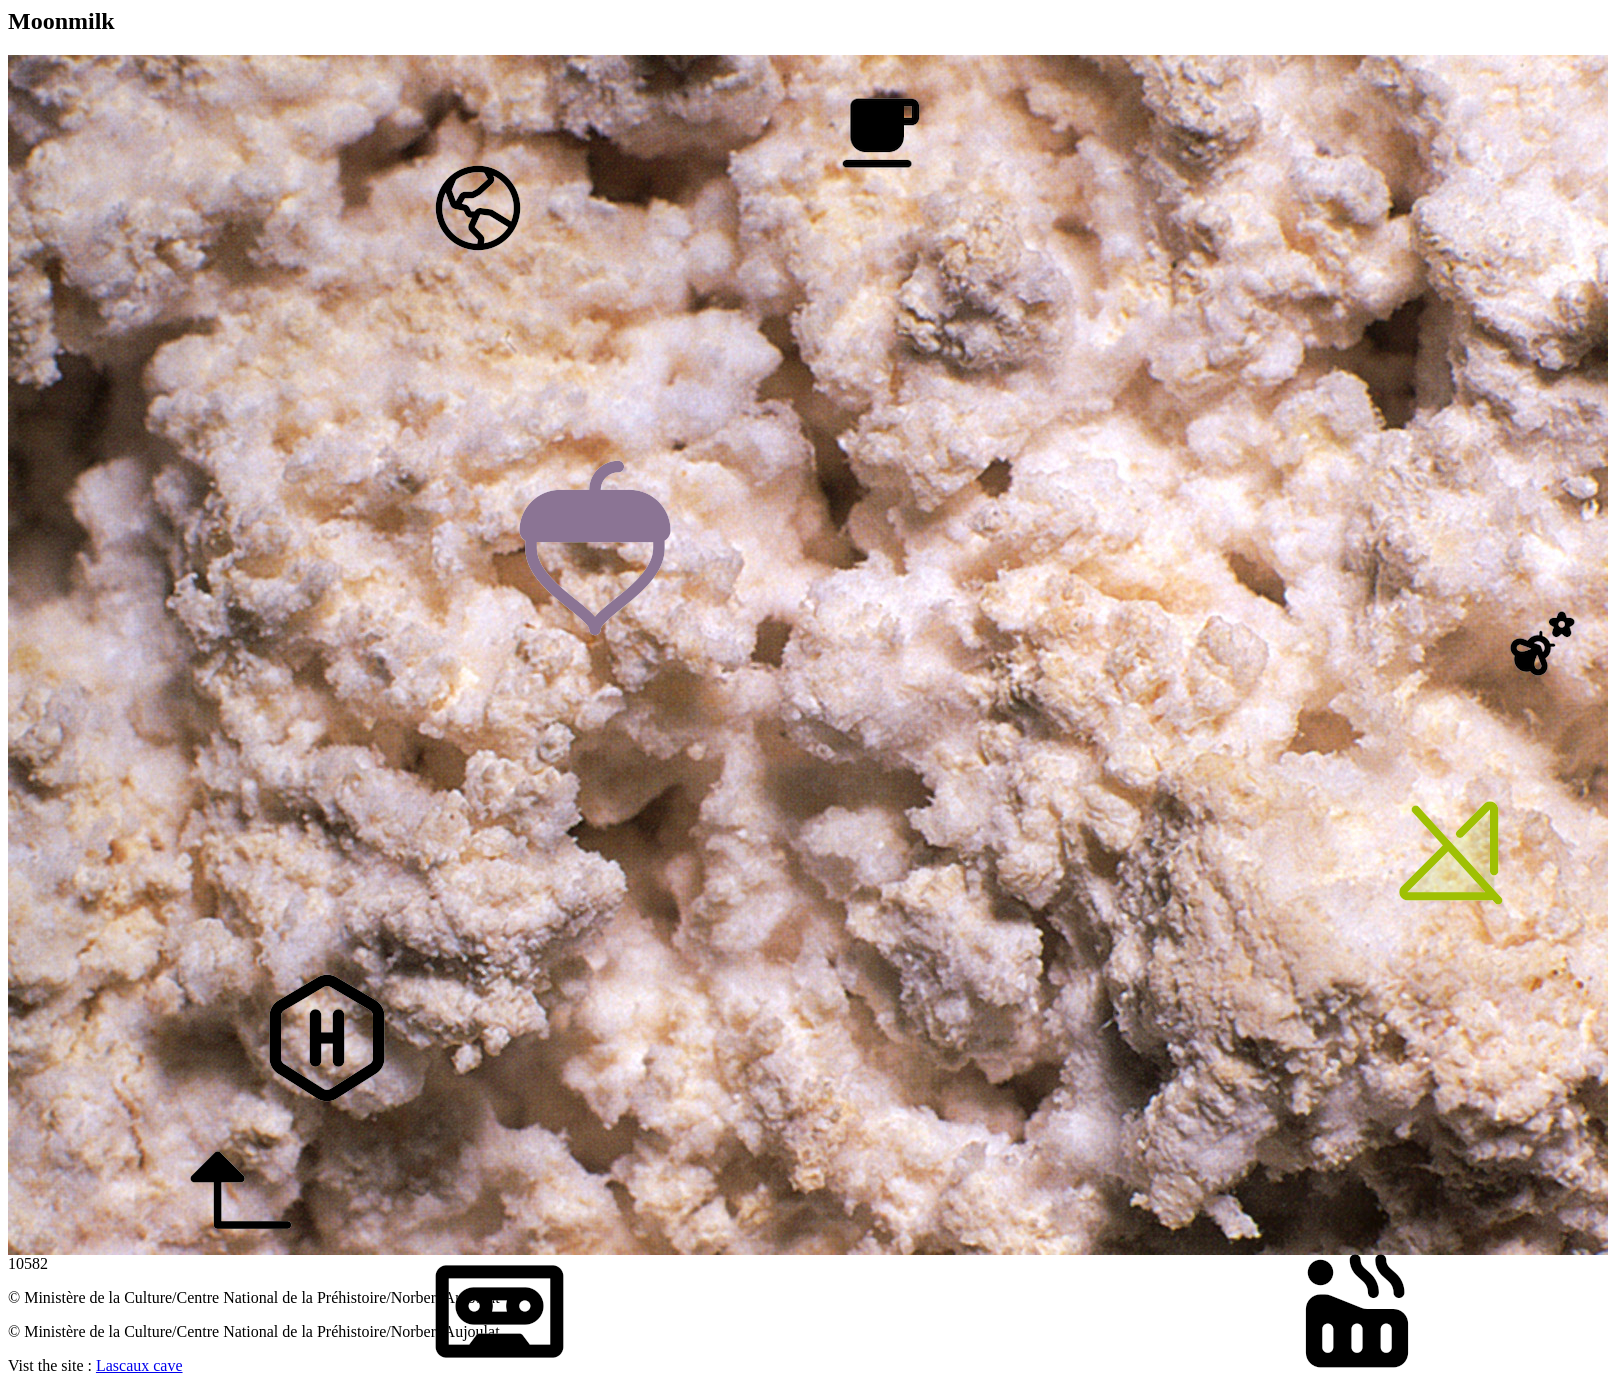 The width and height of the screenshot is (1608, 1391). I want to click on view spa or hot tub amenities, so click(1357, 1309).